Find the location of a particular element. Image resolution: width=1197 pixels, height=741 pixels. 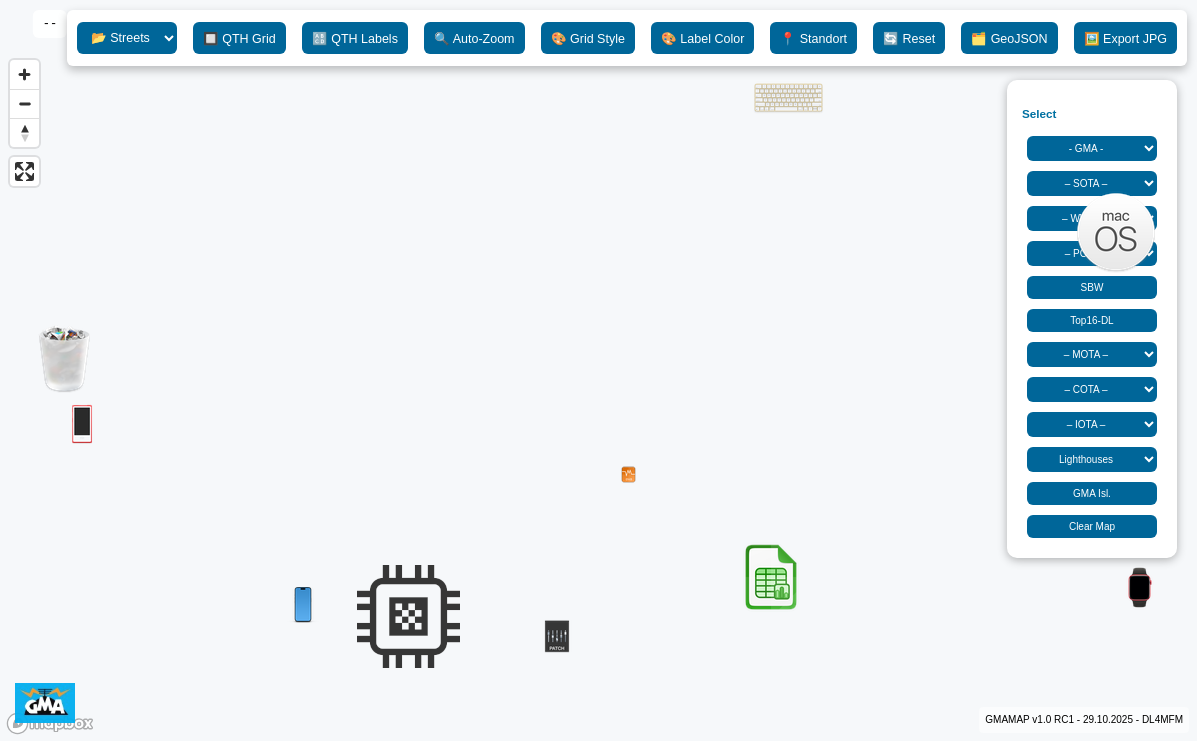

open a libreoffice calc spreadsheet file is located at coordinates (771, 577).